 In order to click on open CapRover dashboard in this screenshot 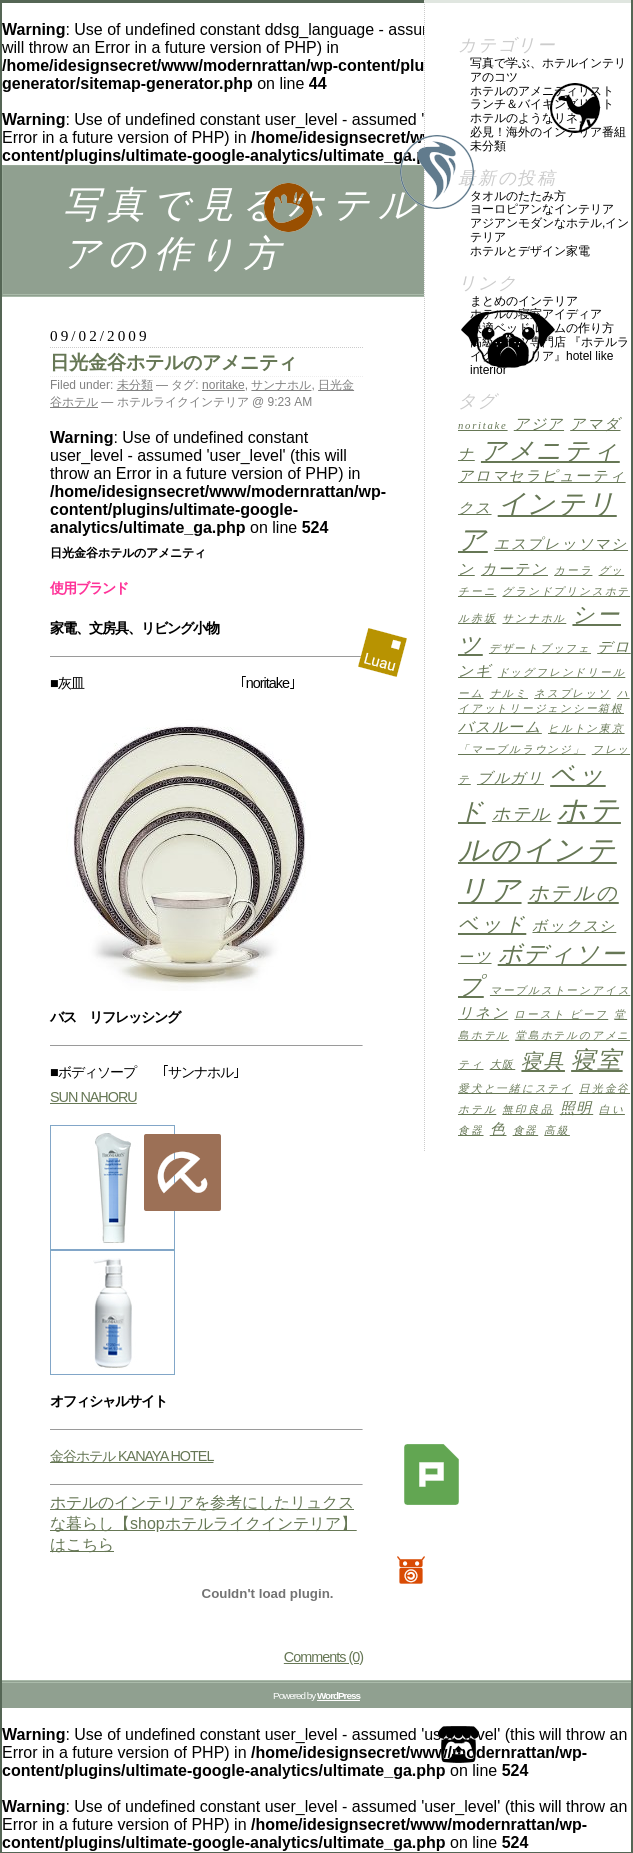, I will do `click(437, 172)`.